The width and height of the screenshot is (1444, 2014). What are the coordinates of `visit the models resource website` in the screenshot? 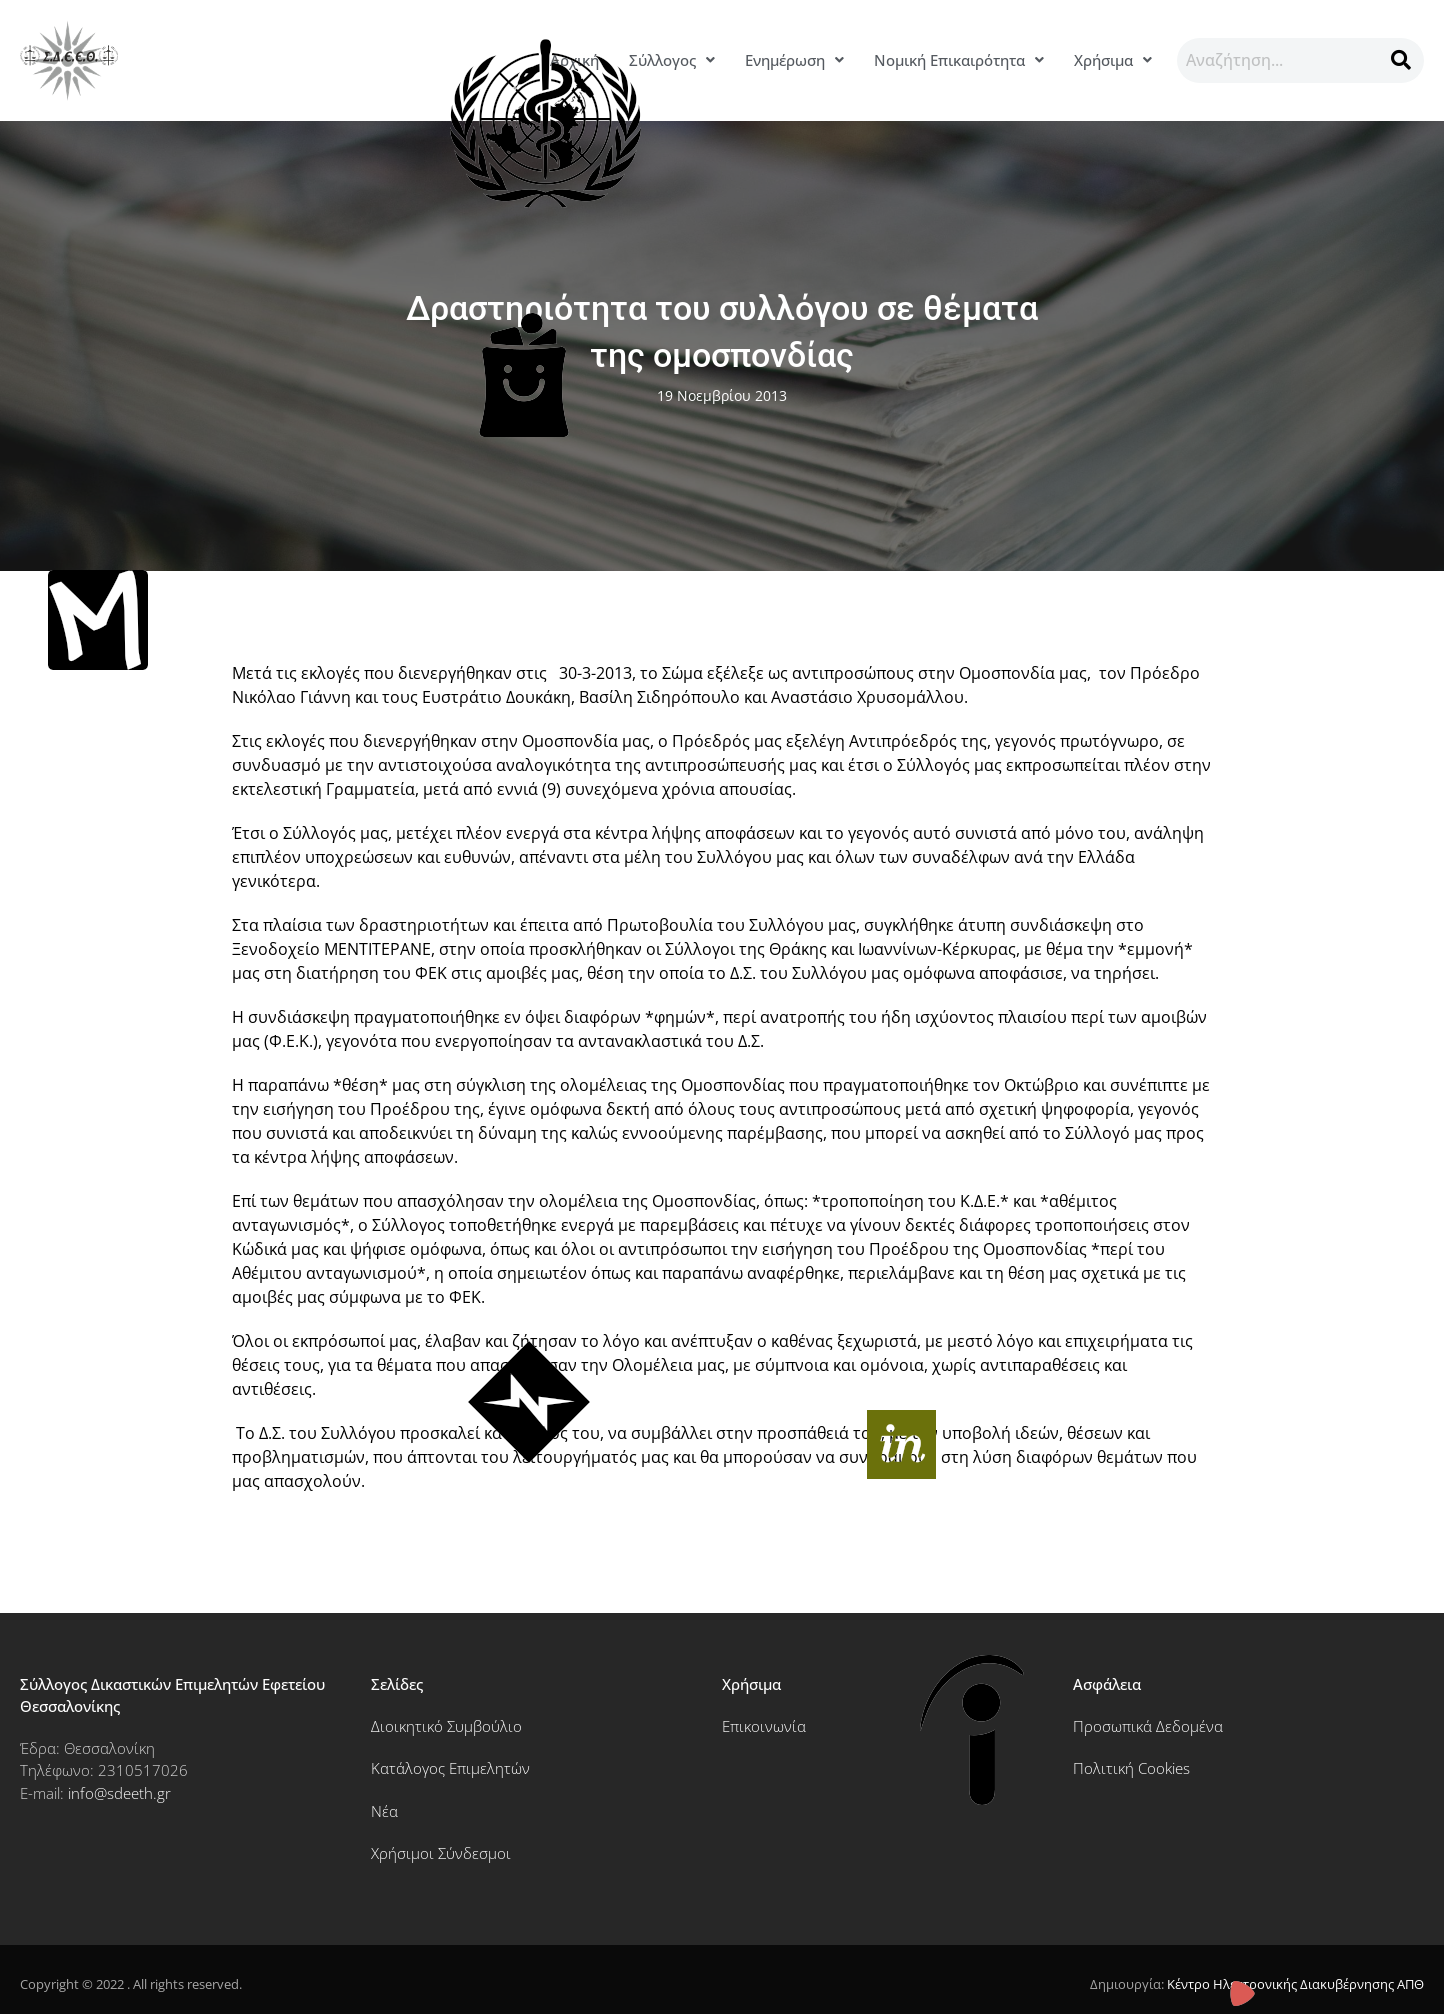 It's located at (98, 620).